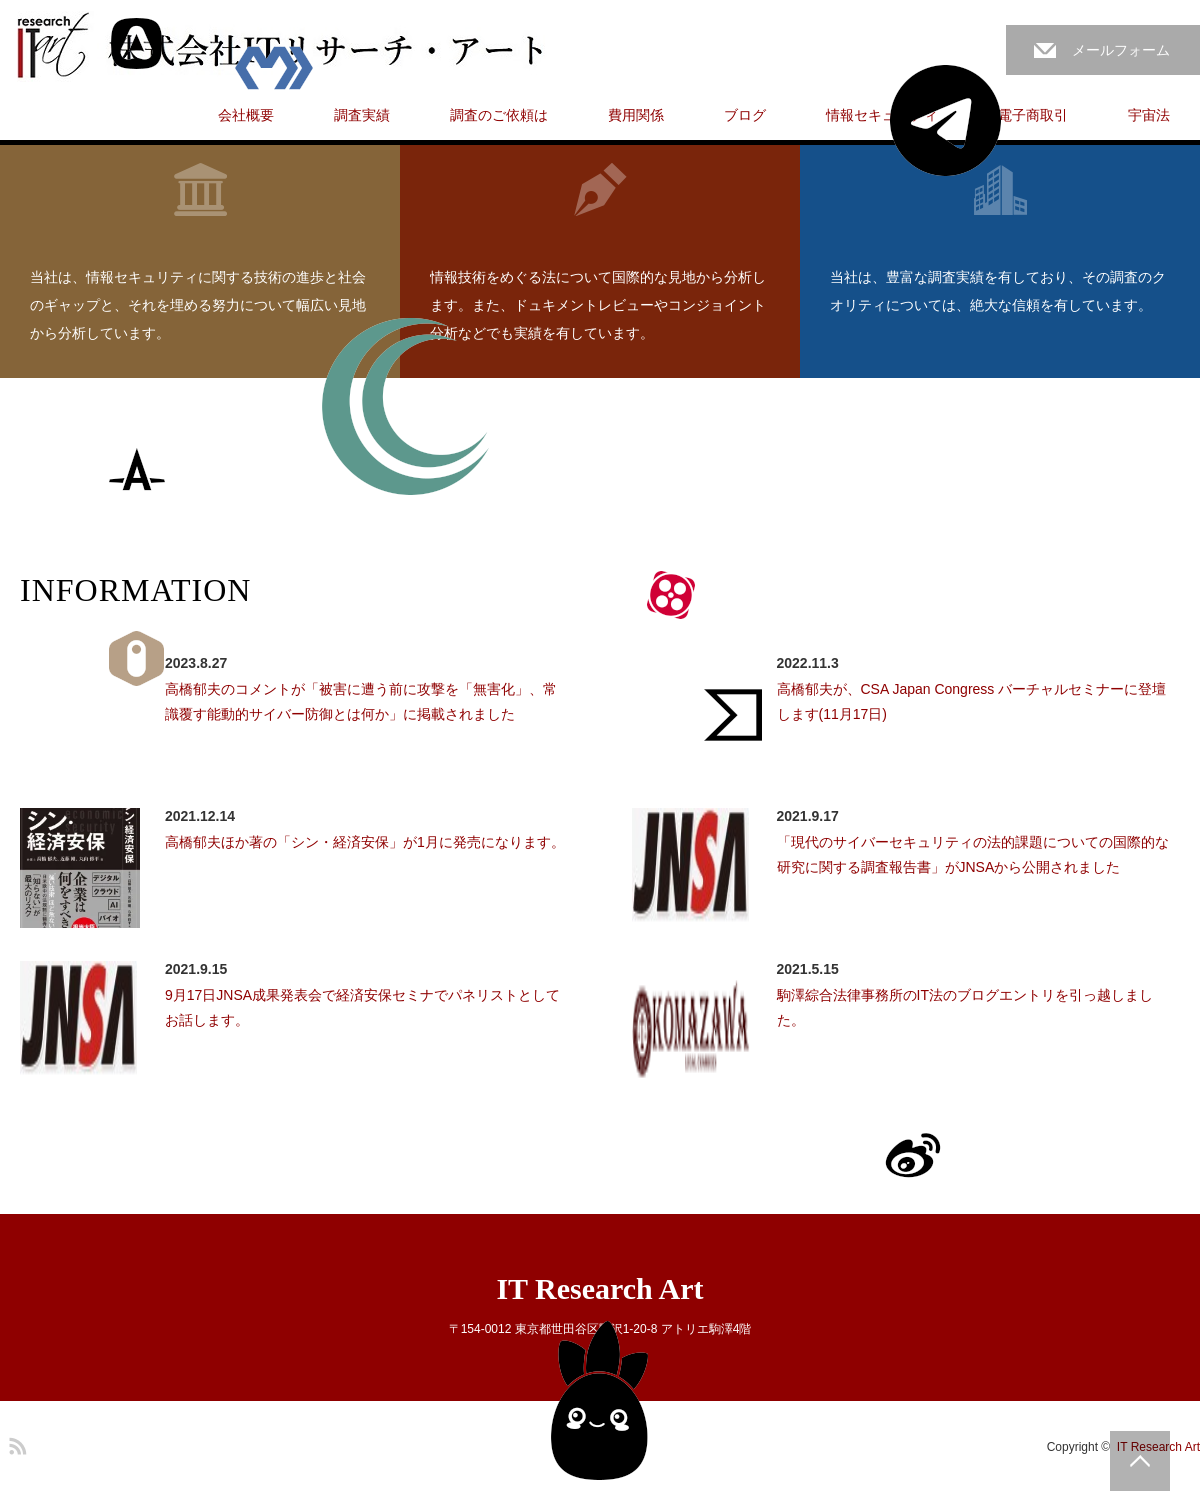 This screenshot has width=1200, height=1491. I want to click on open virustotal malware scanning service, so click(733, 715).